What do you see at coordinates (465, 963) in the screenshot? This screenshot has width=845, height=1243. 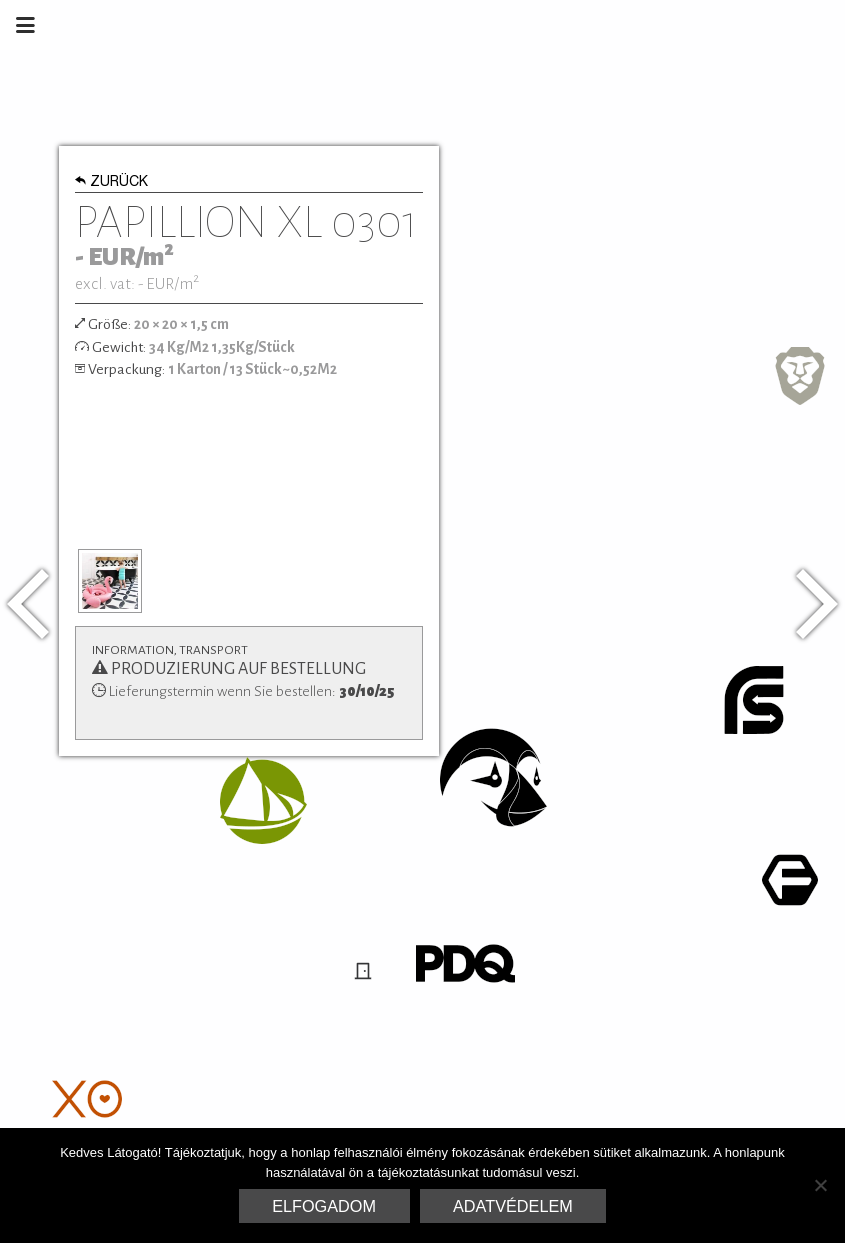 I see `PDQ software logo` at bounding box center [465, 963].